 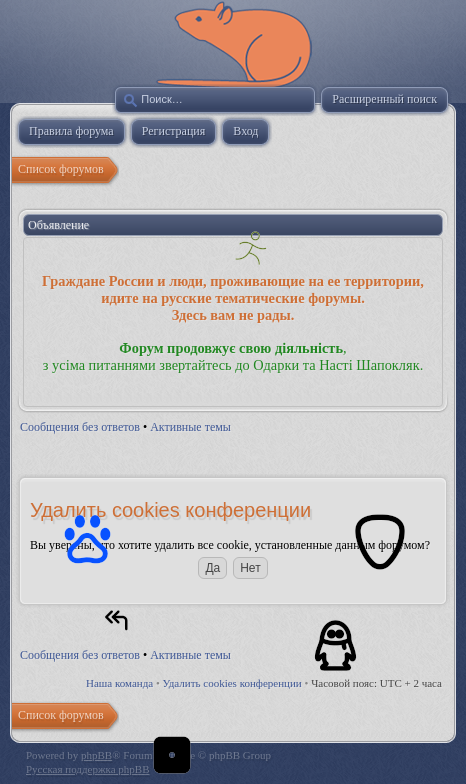 I want to click on reply all to a message or email, so click(x=117, y=621).